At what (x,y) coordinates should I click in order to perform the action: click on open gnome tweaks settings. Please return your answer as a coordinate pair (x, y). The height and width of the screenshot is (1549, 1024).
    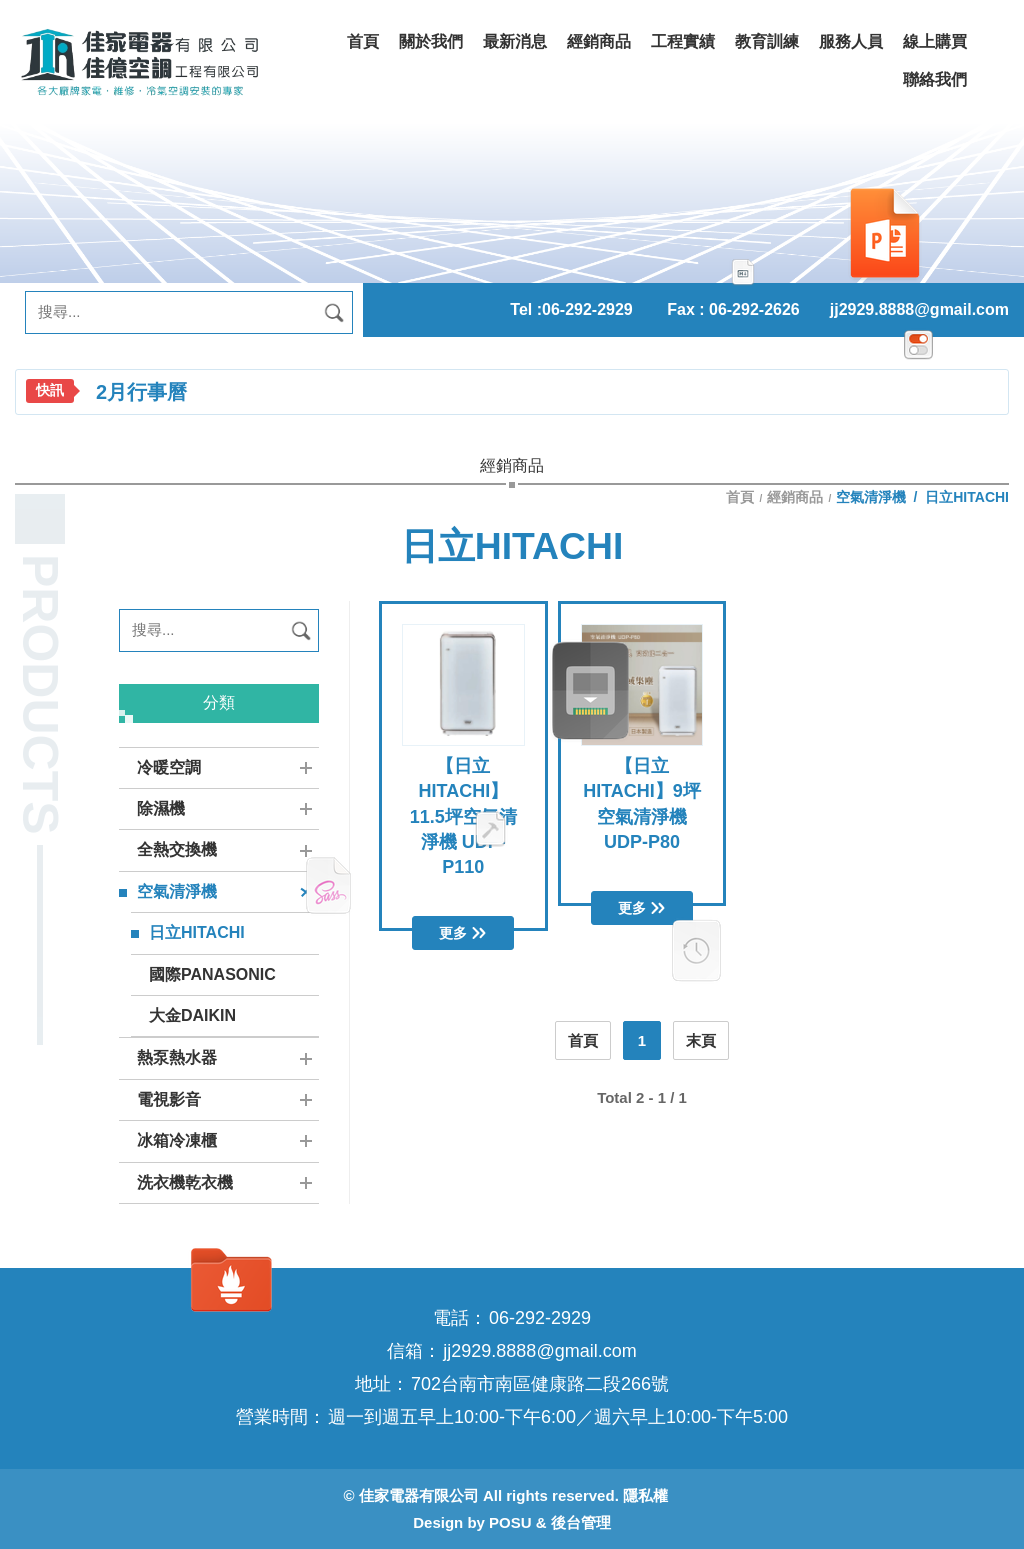
    Looking at the image, I should click on (918, 344).